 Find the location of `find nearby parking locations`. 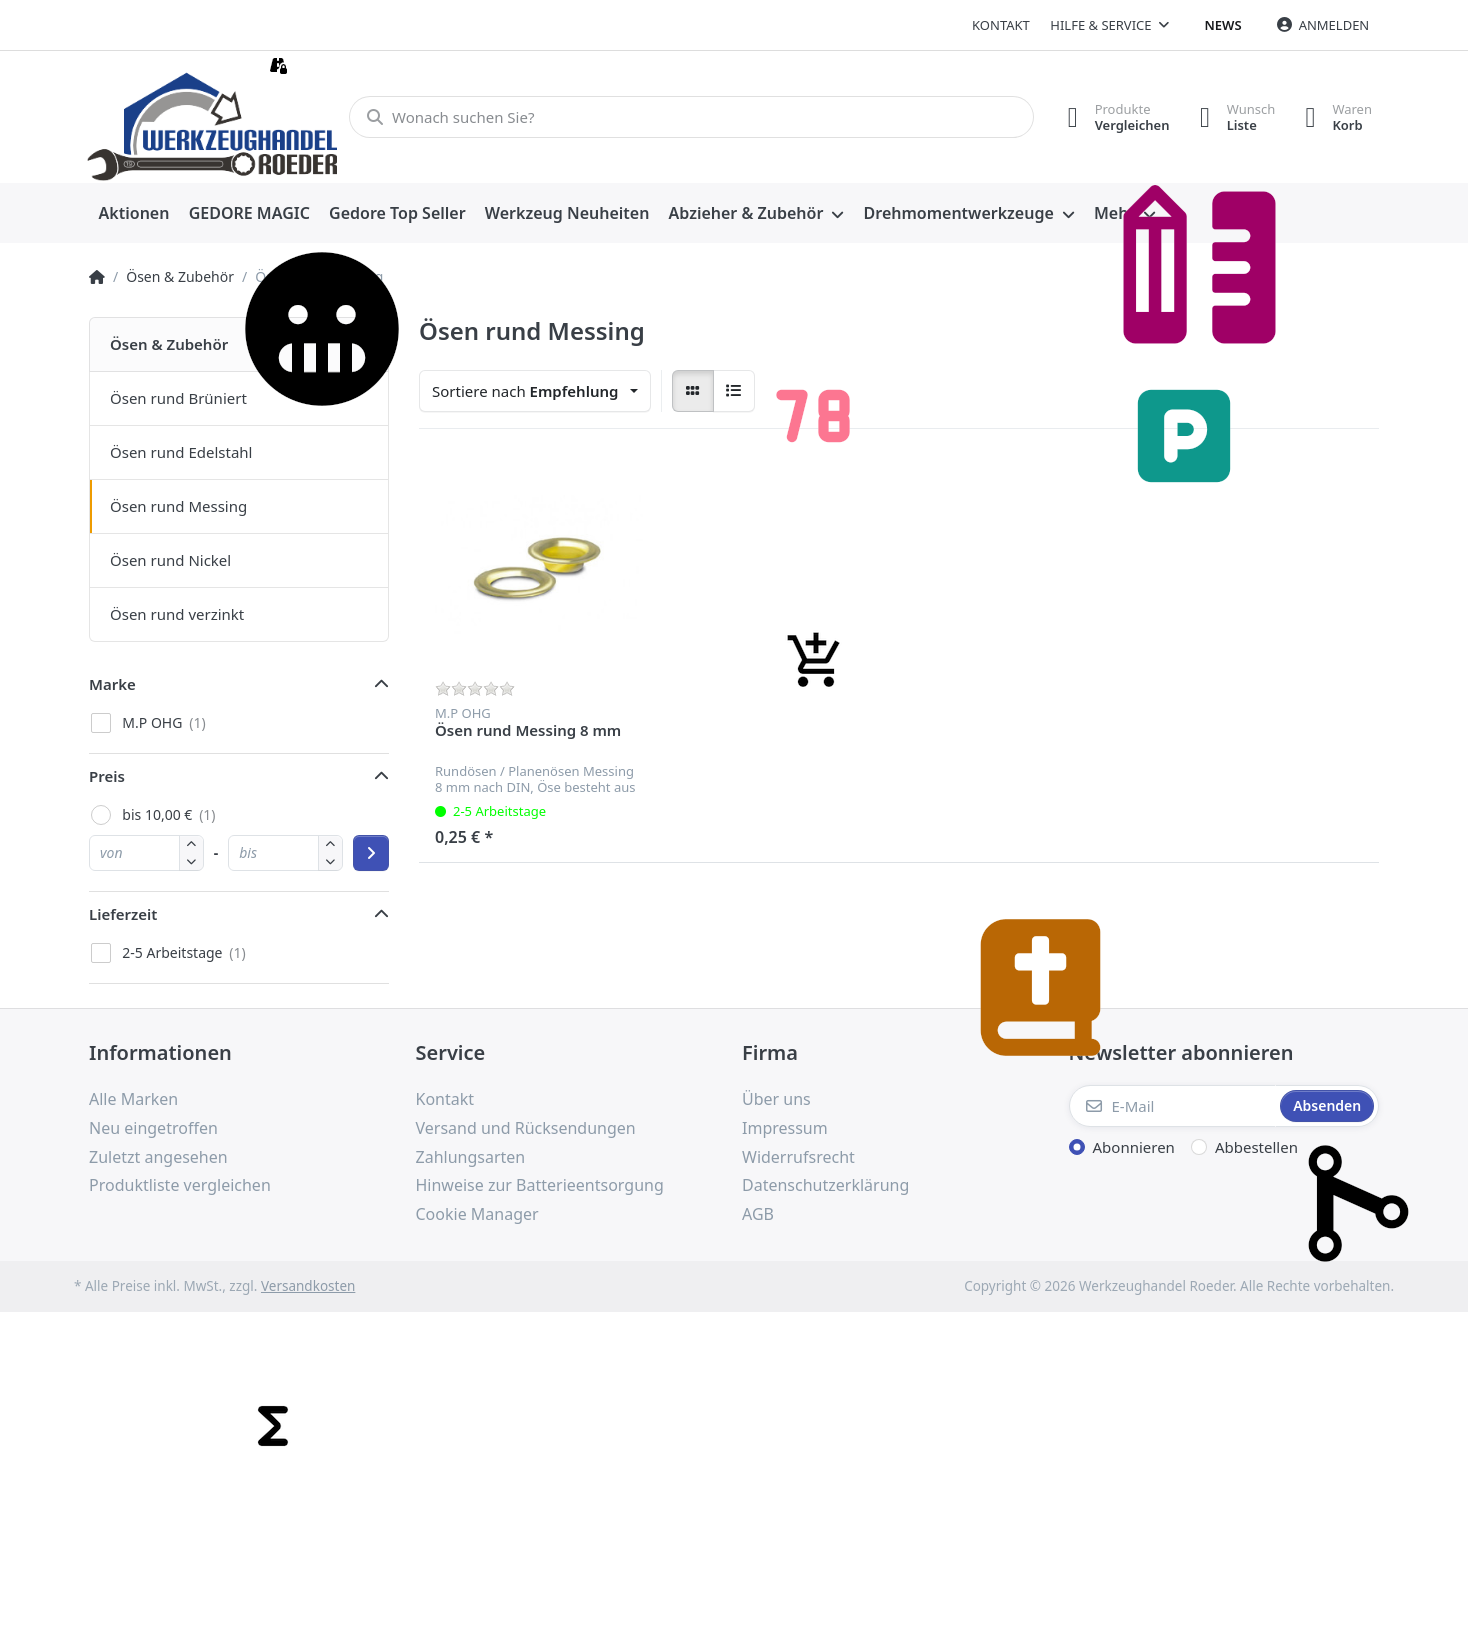

find nearby parking locations is located at coordinates (1184, 436).